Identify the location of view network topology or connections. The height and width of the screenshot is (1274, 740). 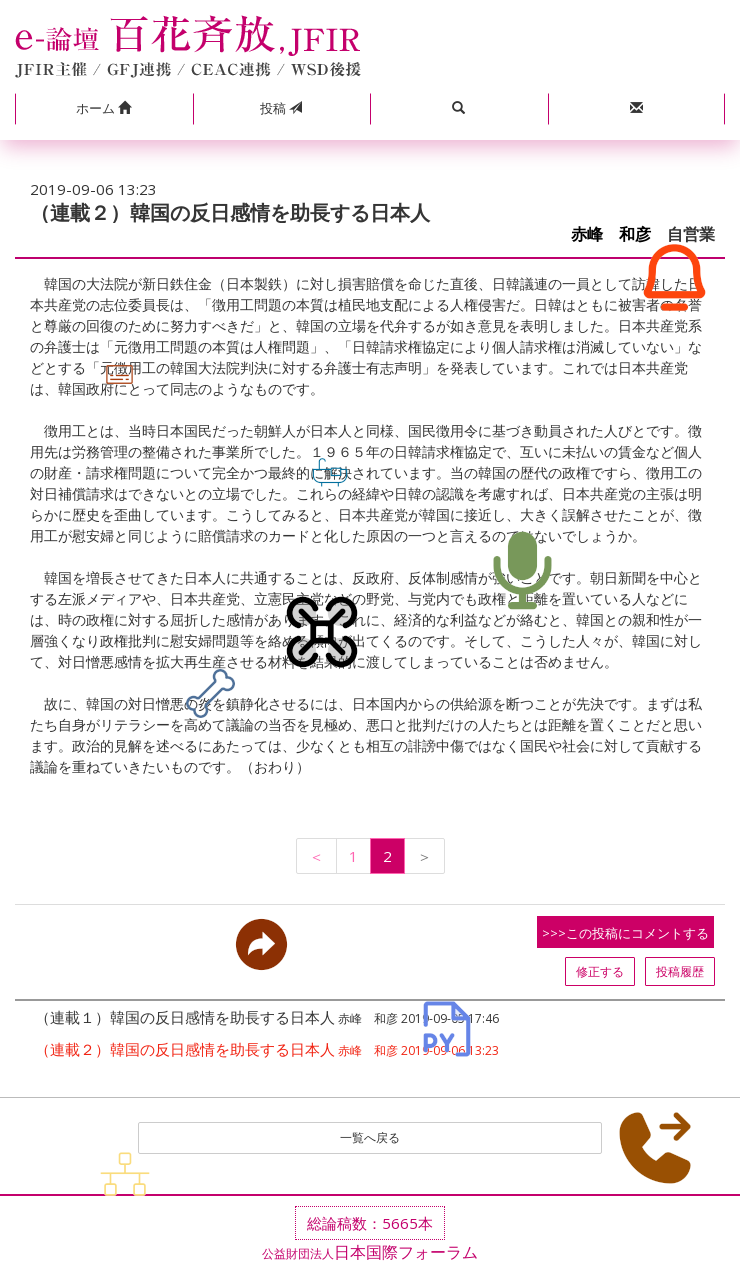
(125, 1175).